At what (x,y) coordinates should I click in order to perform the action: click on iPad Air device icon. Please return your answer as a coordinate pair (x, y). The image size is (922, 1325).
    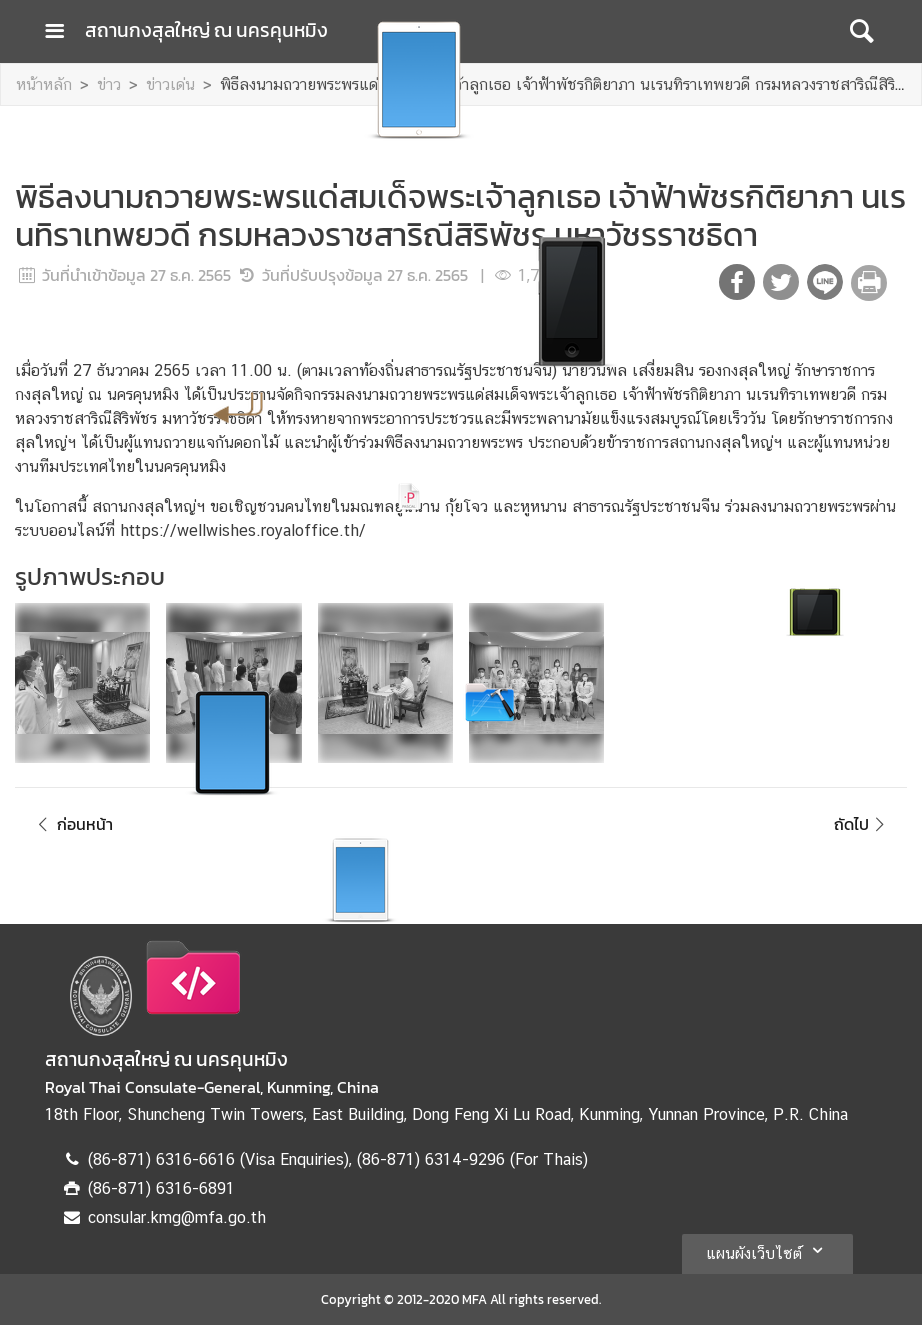
    Looking at the image, I should click on (232, 743).